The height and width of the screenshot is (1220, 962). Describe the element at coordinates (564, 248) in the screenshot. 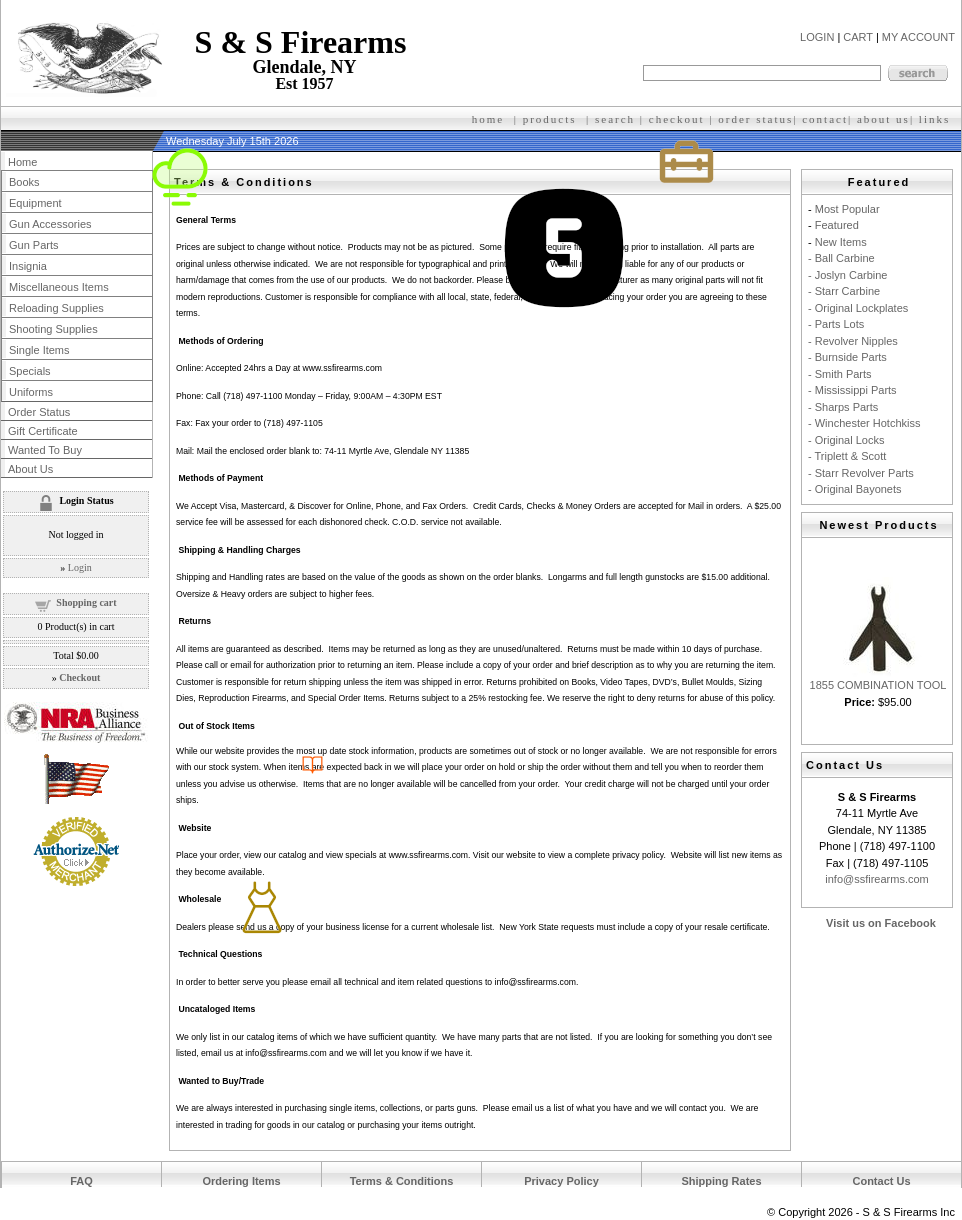

I see `indicates step 5 in a numbered sequence` at that location.